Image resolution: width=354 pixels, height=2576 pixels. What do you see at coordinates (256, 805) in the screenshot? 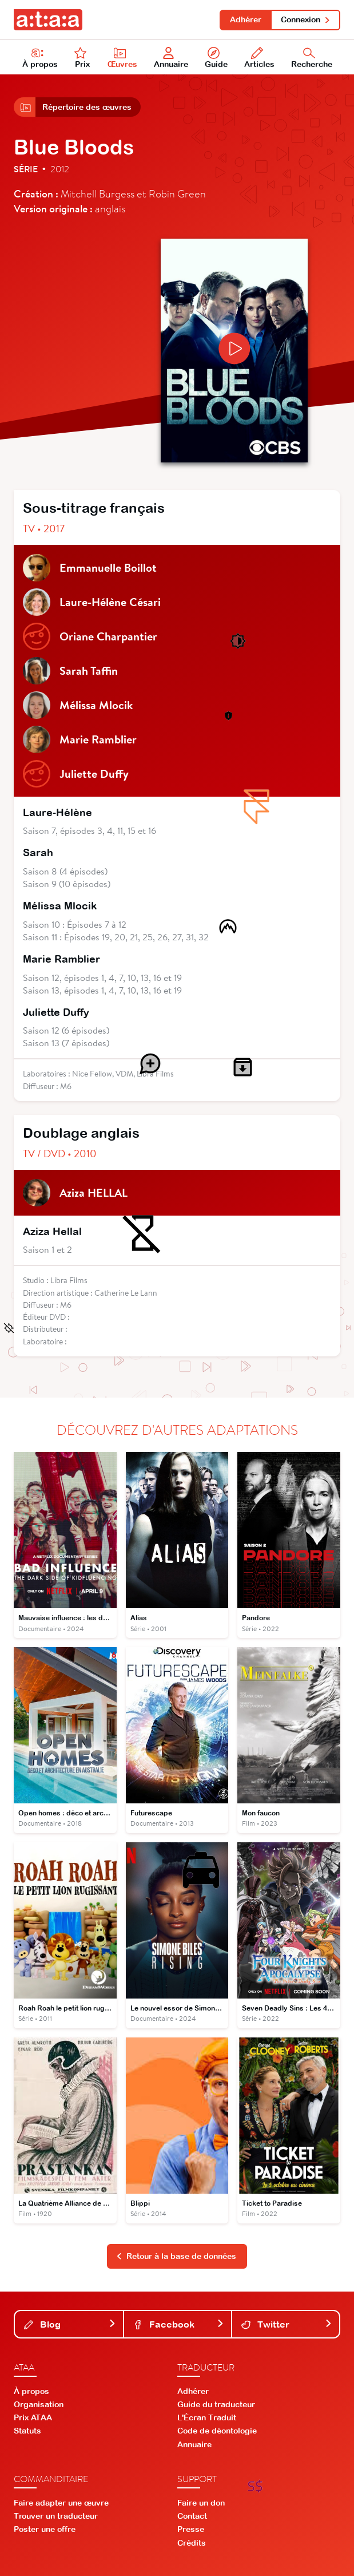
I see `open framer app` at bounding box center [256, 805].